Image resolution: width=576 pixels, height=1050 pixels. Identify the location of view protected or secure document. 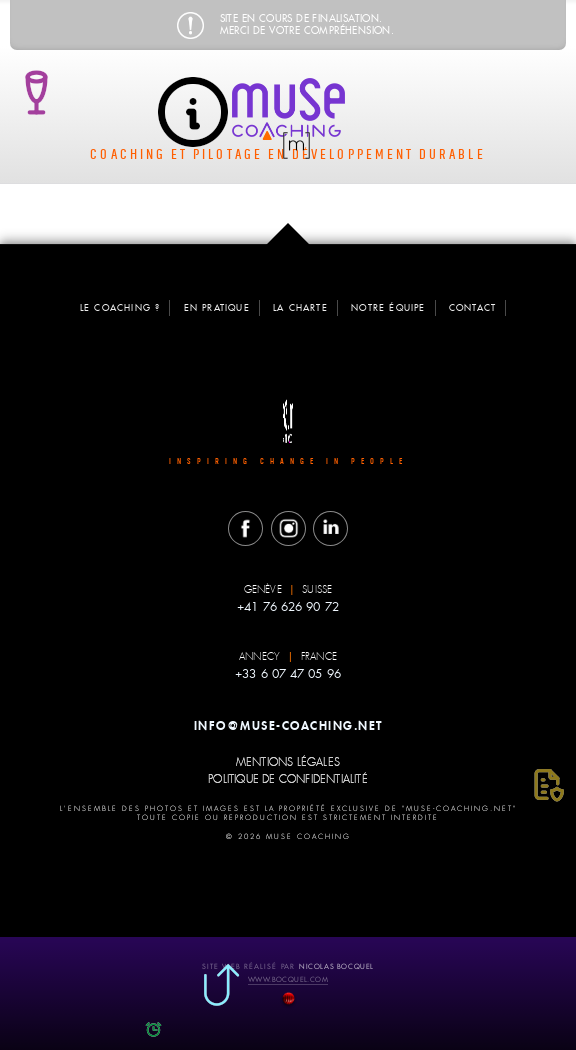
(548, 784).